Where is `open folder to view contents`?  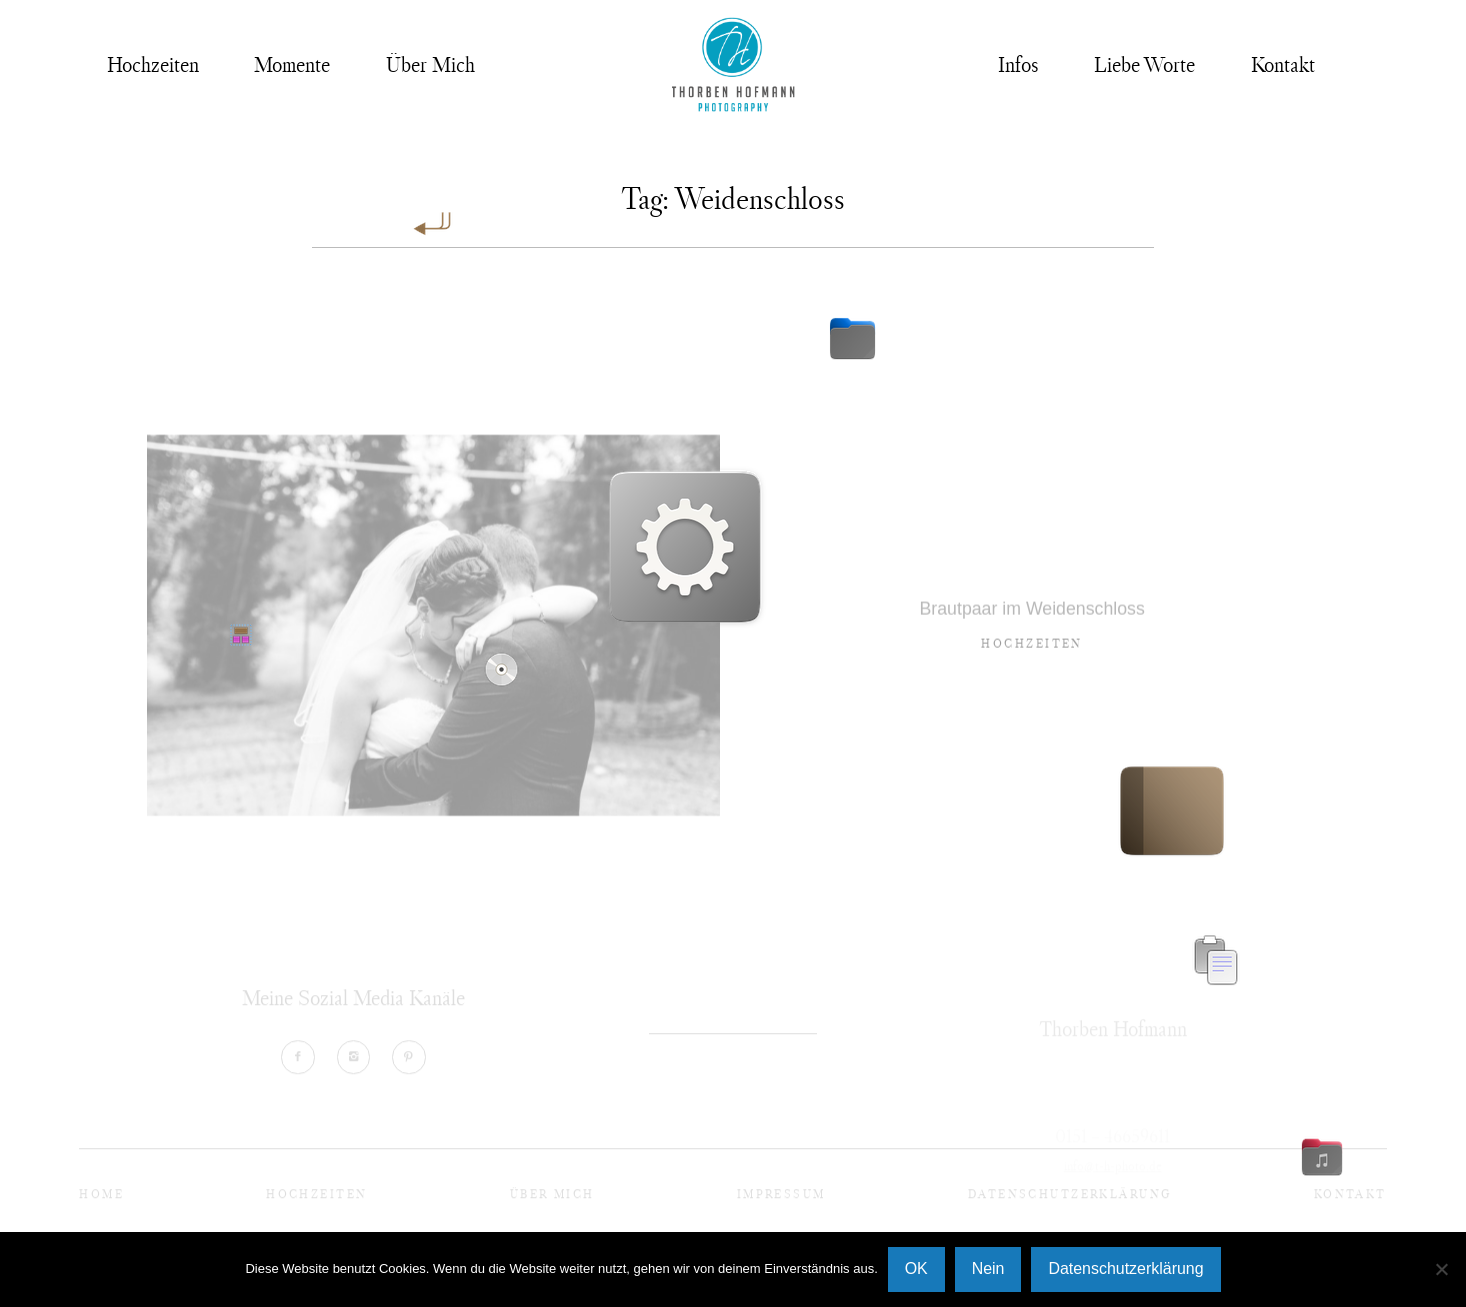 open folder to view contents is located at coordinates (852, 338).